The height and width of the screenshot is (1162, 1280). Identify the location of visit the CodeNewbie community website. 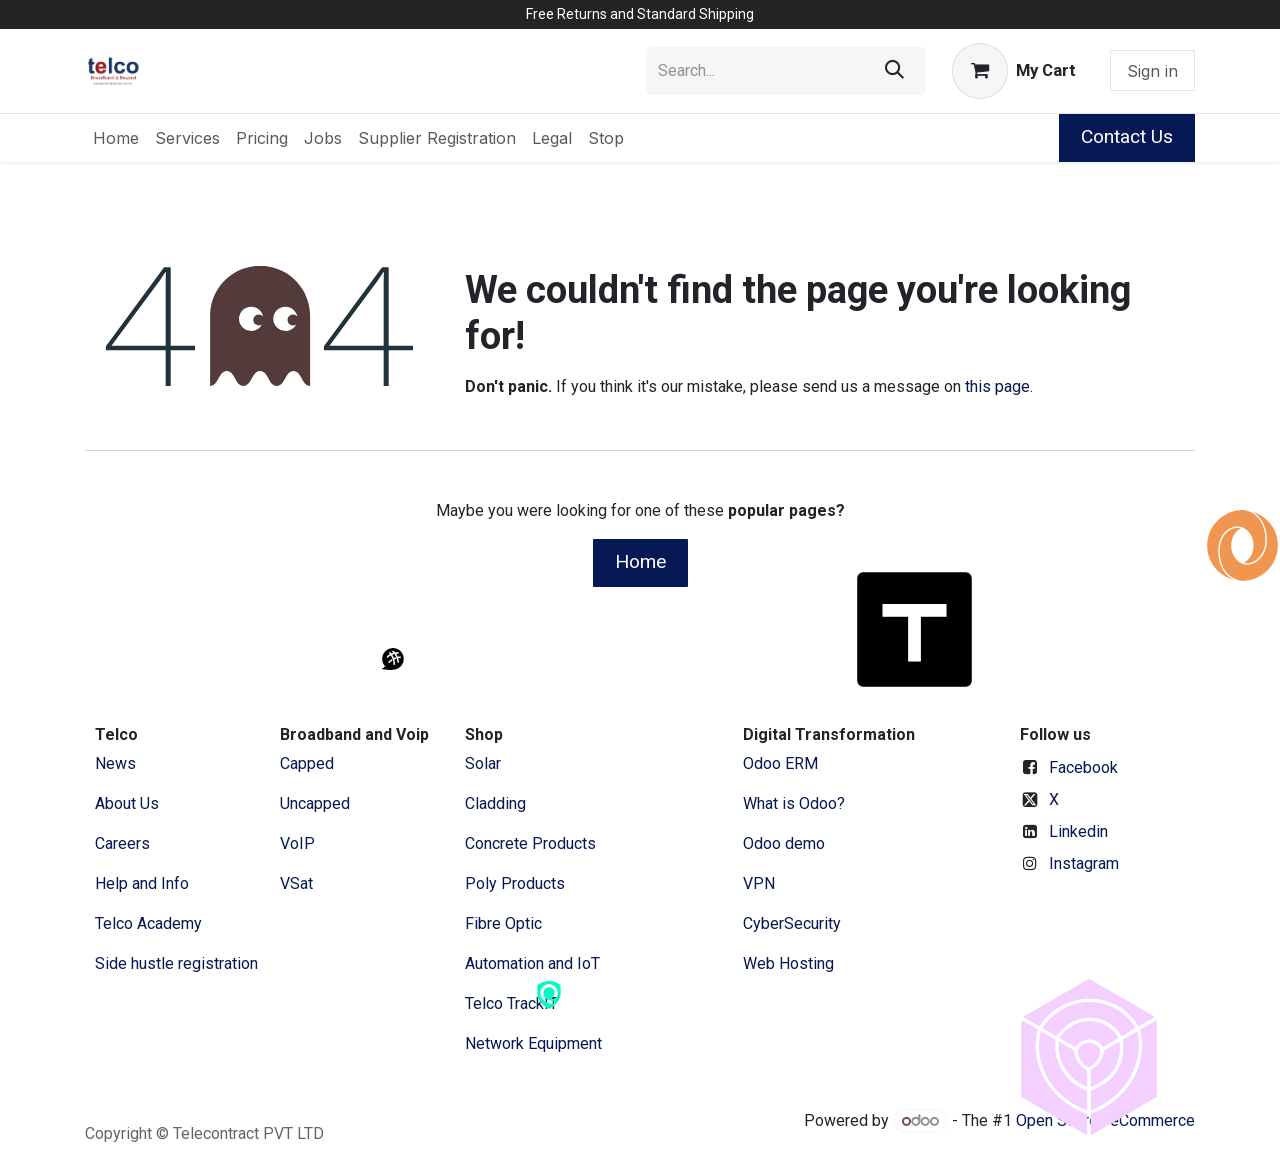
(393, 659).